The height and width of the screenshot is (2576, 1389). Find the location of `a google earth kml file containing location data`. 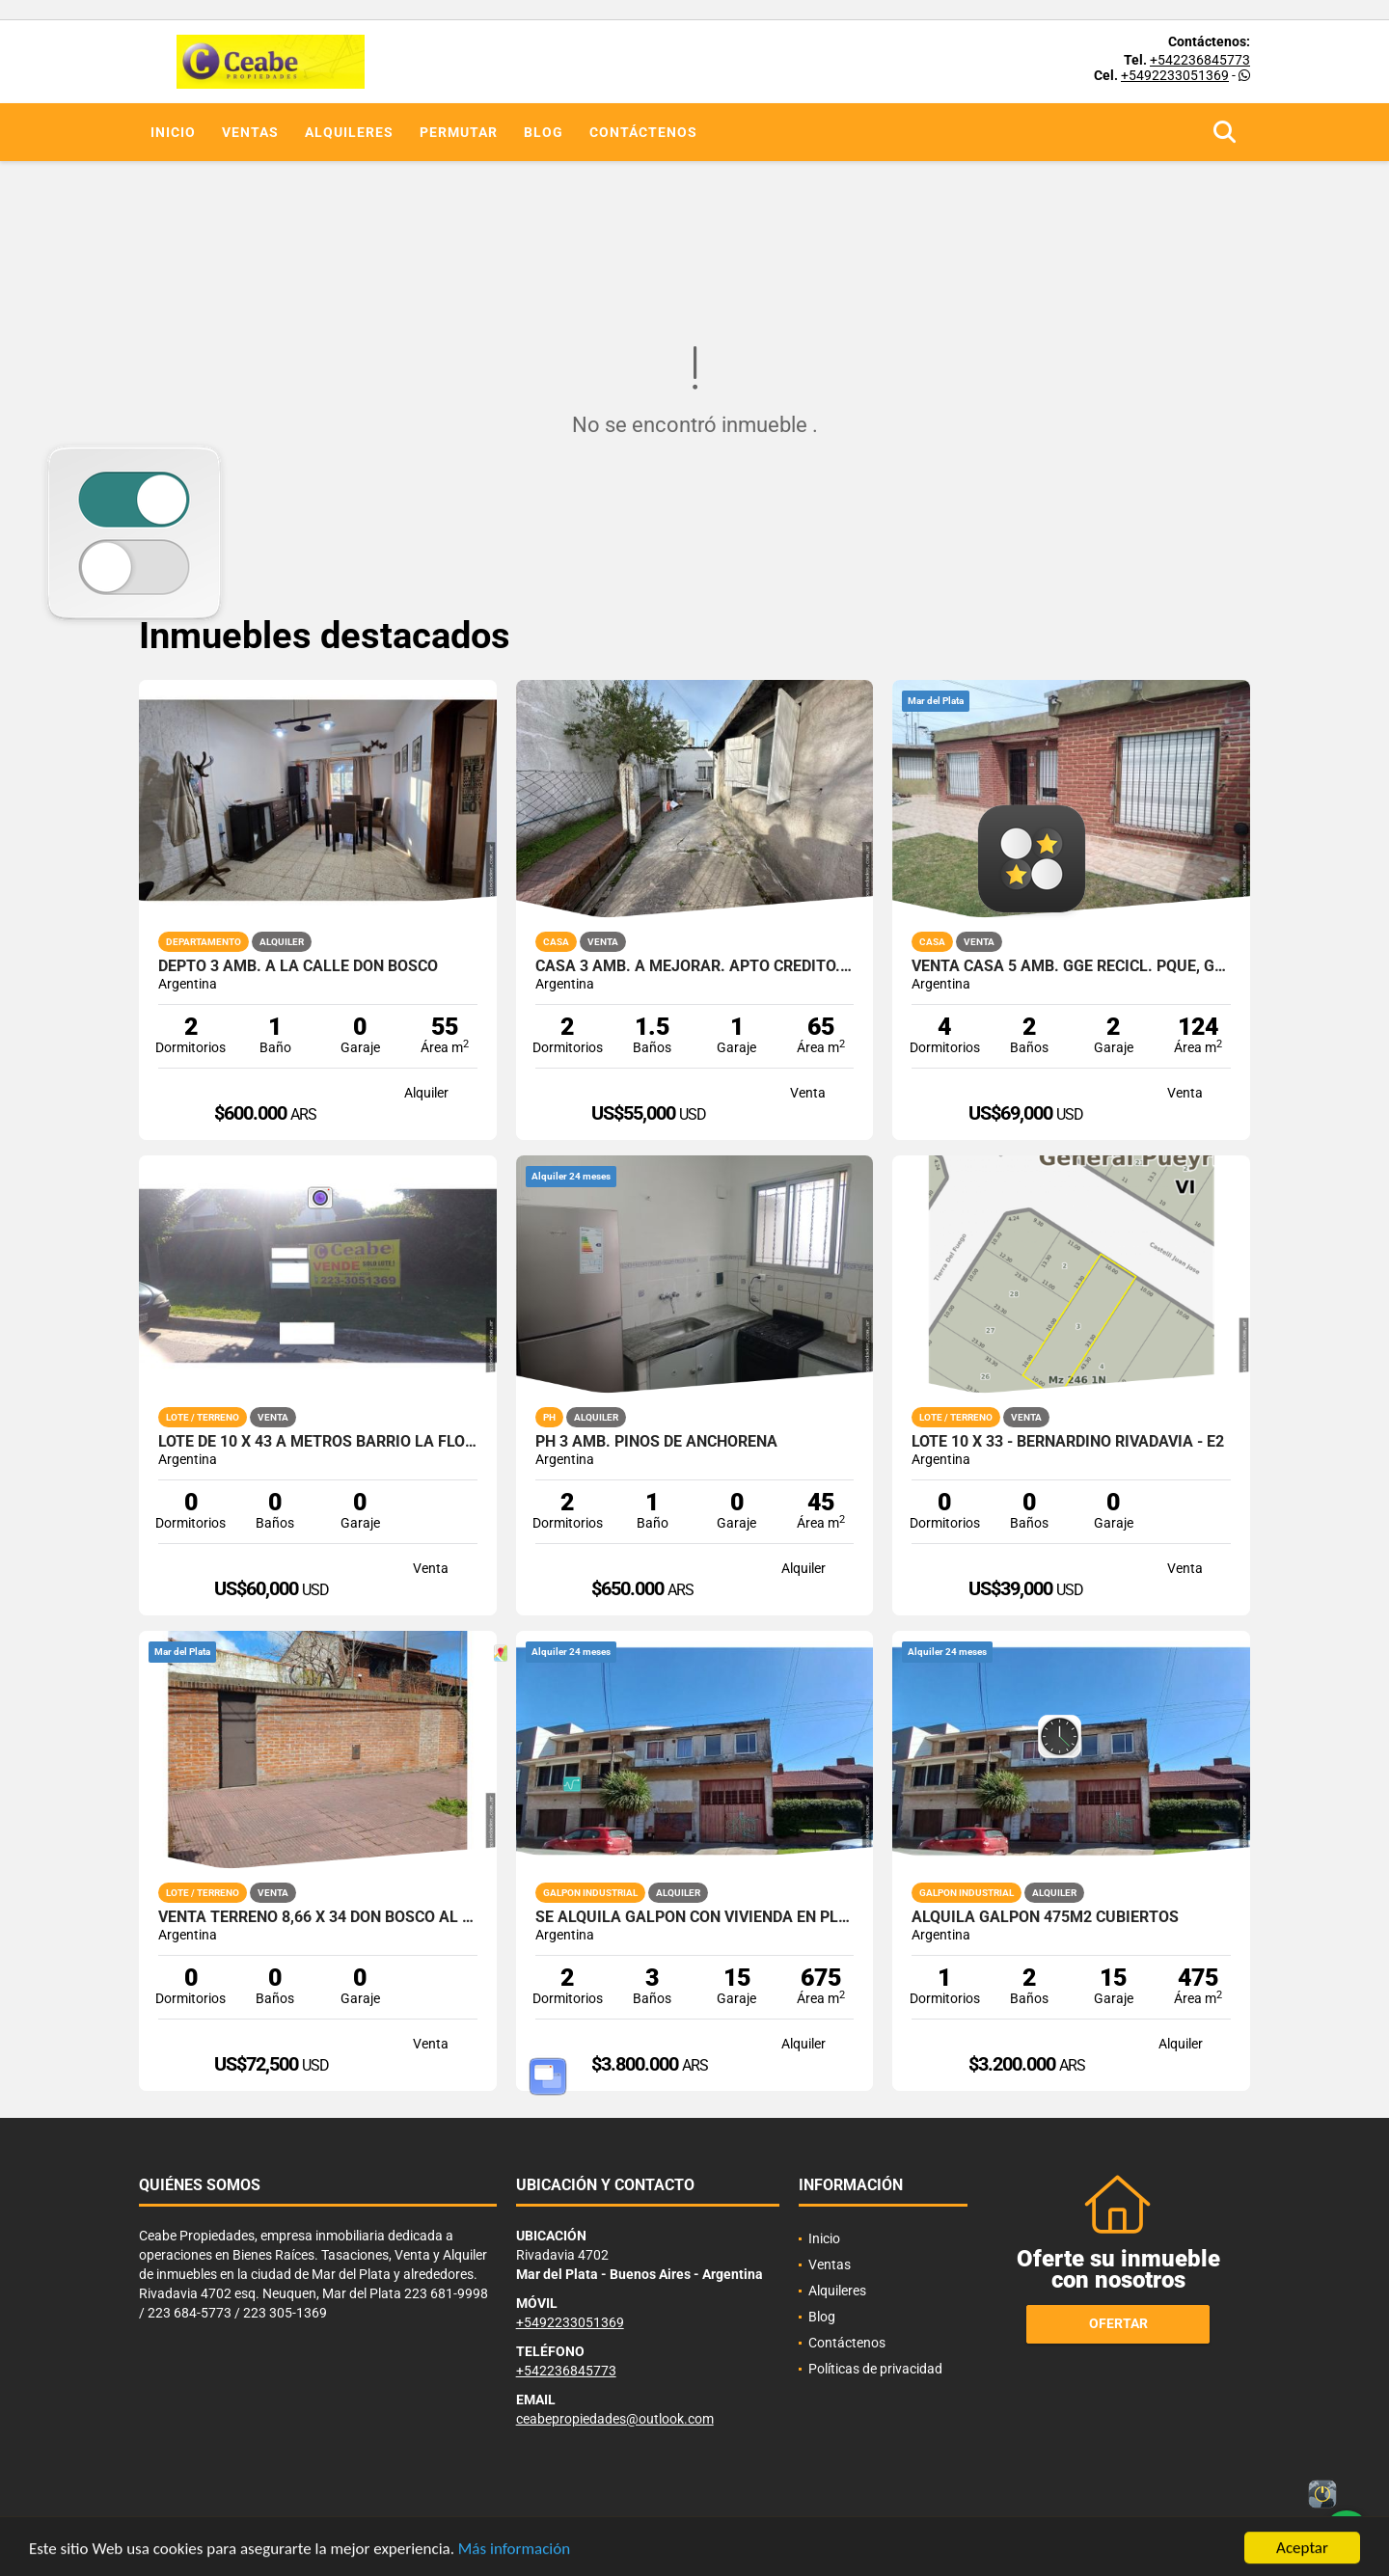

a google earth kml file containing location data is located at coordinates (501, 1653).